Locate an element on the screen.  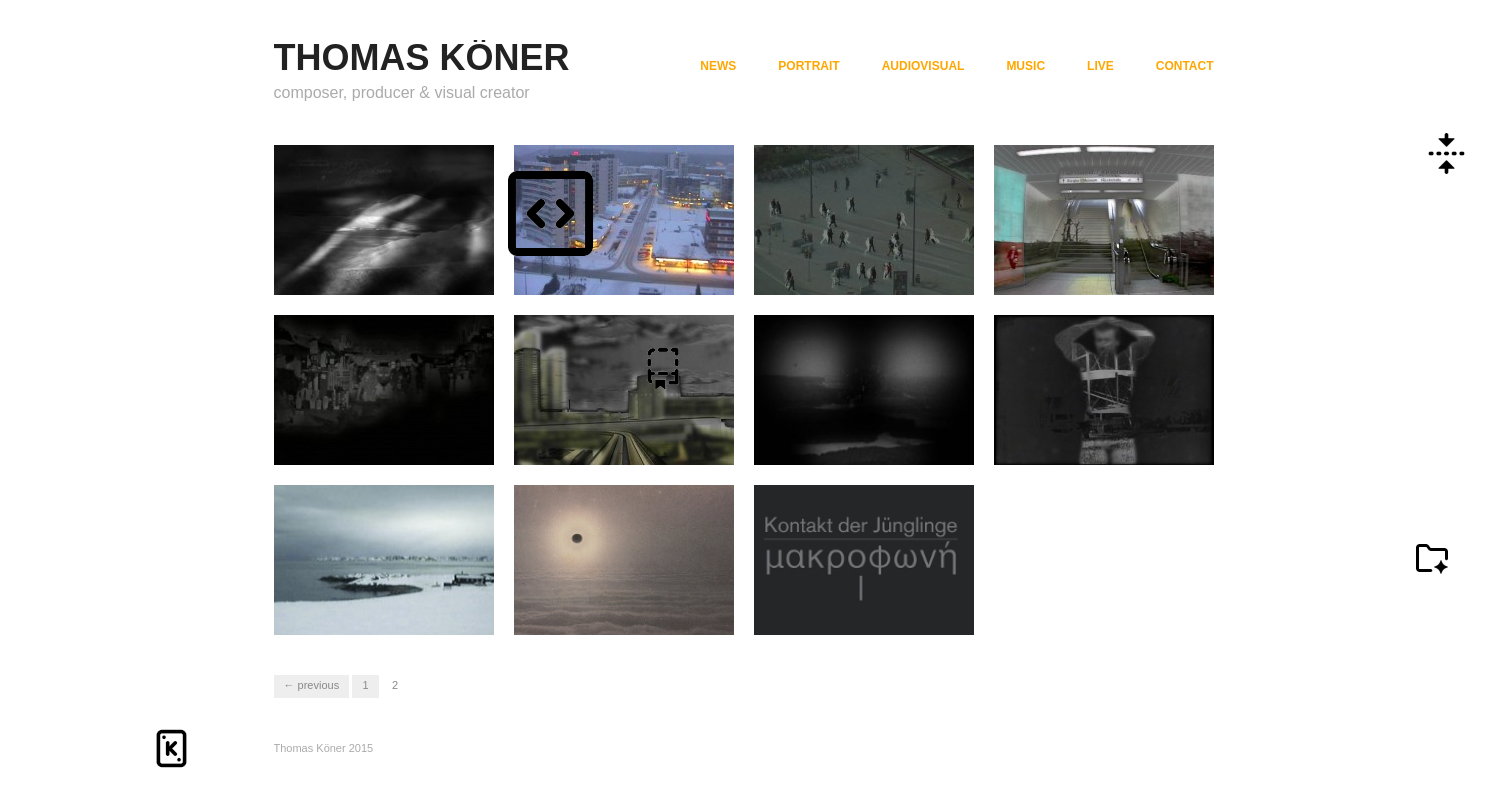
king playing card in a card game app is located at coordinates (171, 748).